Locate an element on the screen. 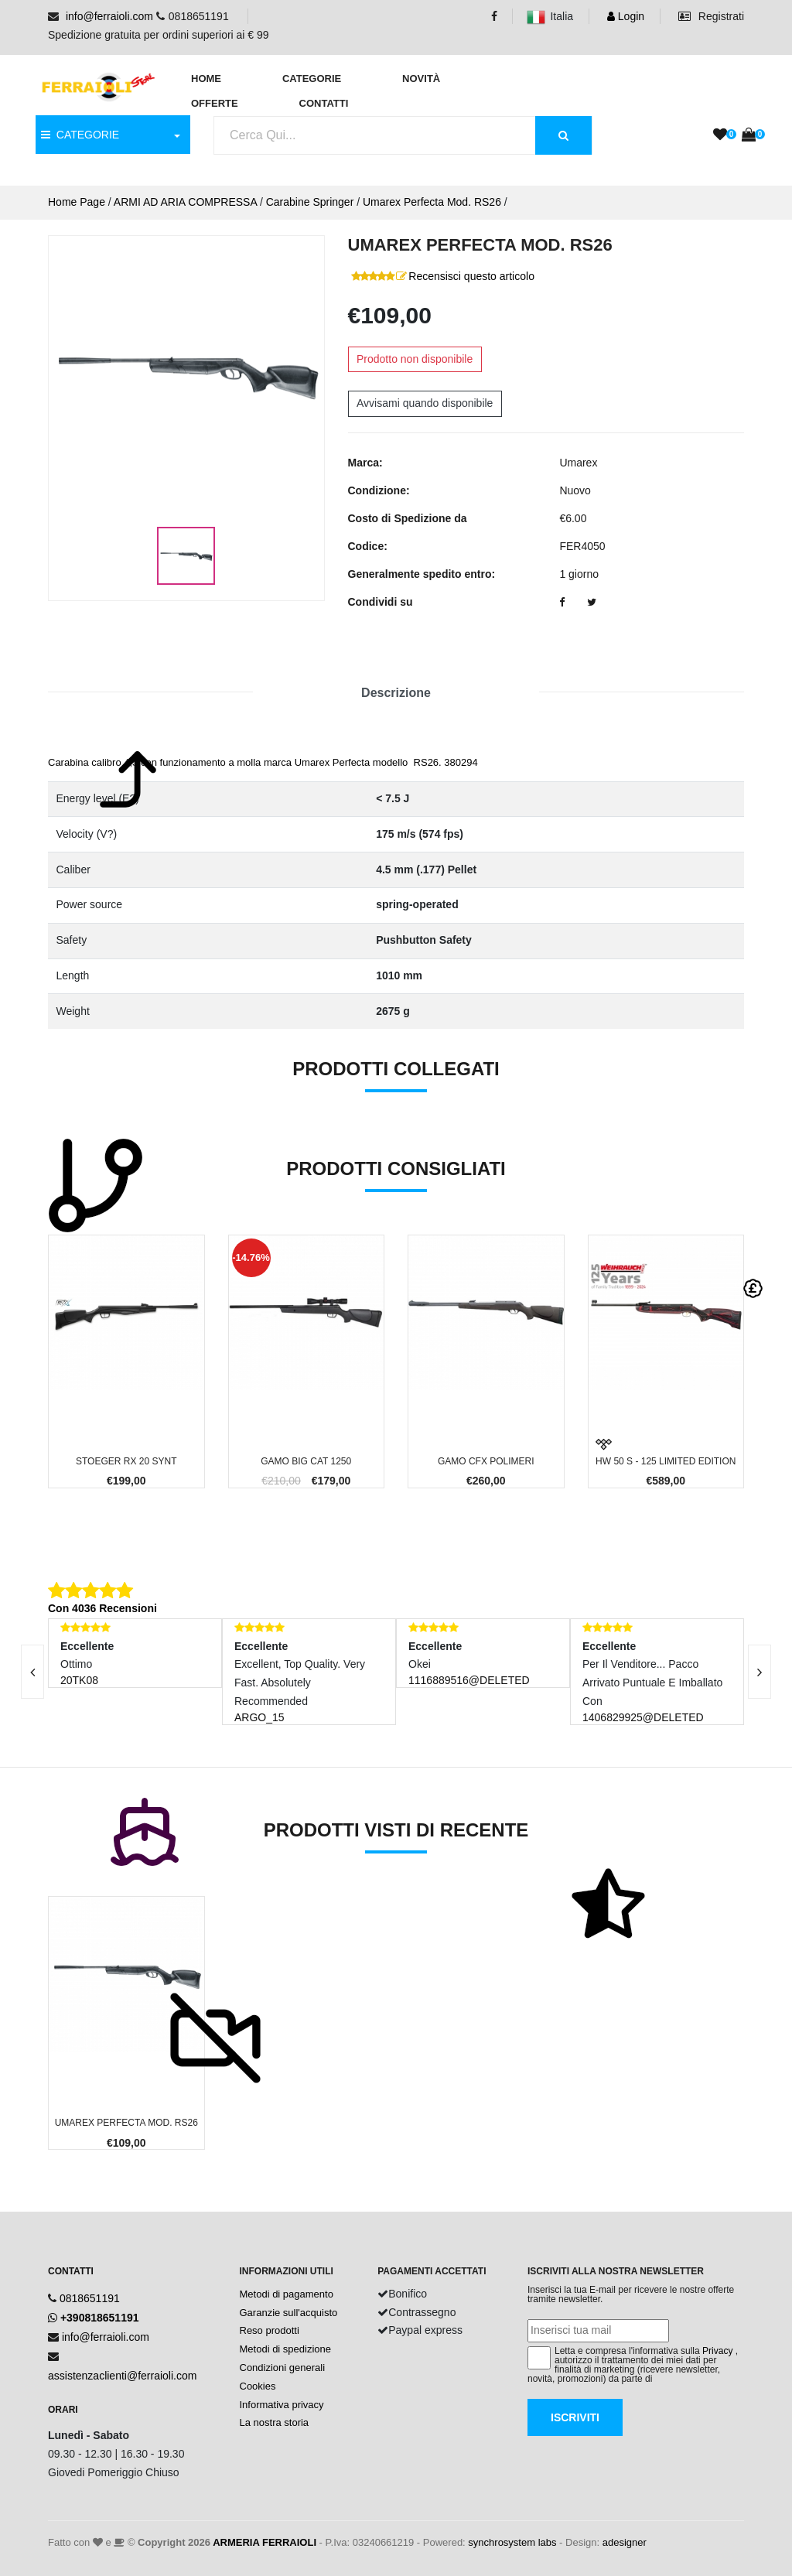 The image size is (792, 2576). indicates a partial or half-star rating is located at coordinates (608, 1905).